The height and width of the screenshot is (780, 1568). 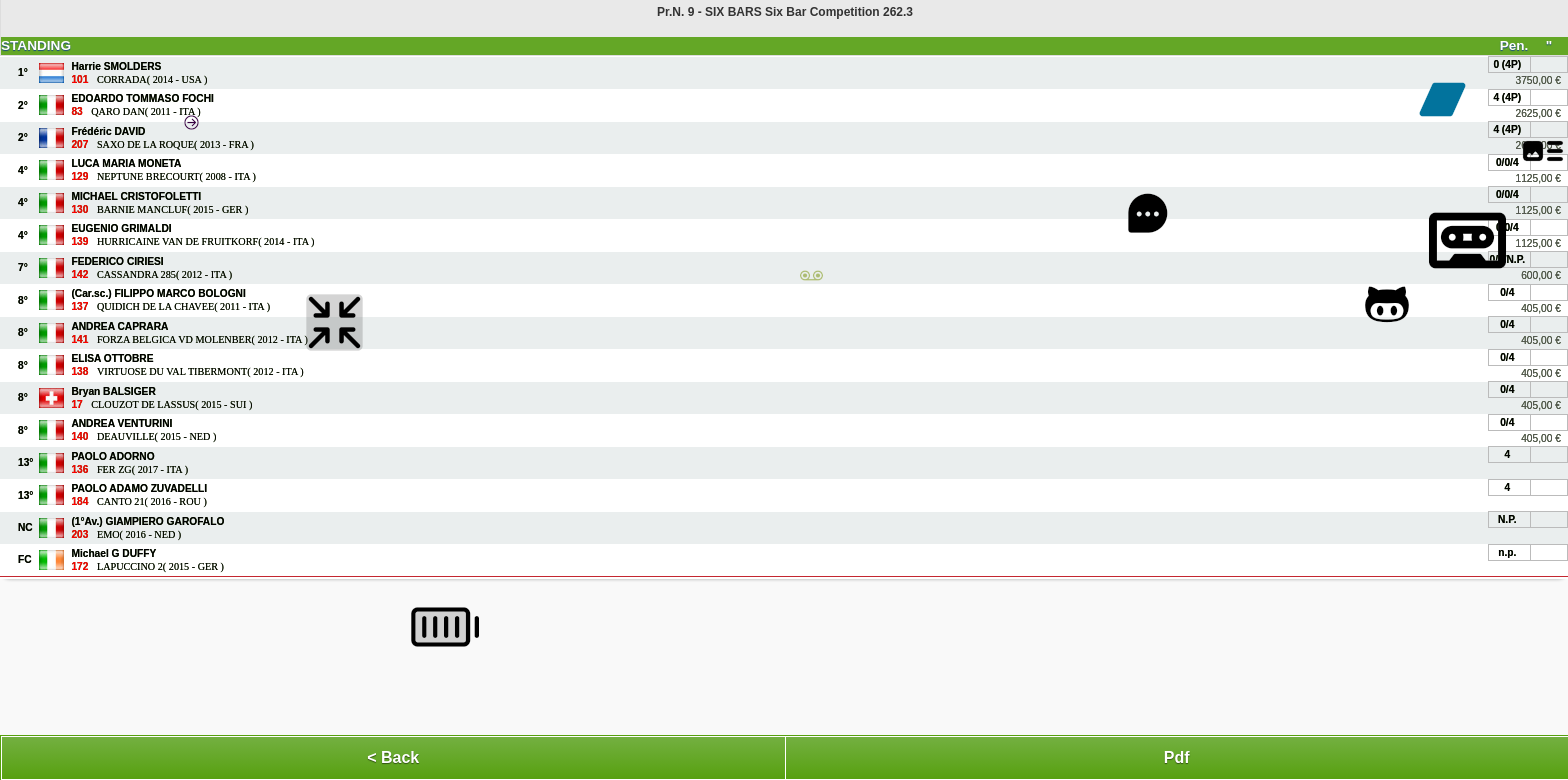 I want to click on exit fullscreen mode, so click(x=334, y=322).